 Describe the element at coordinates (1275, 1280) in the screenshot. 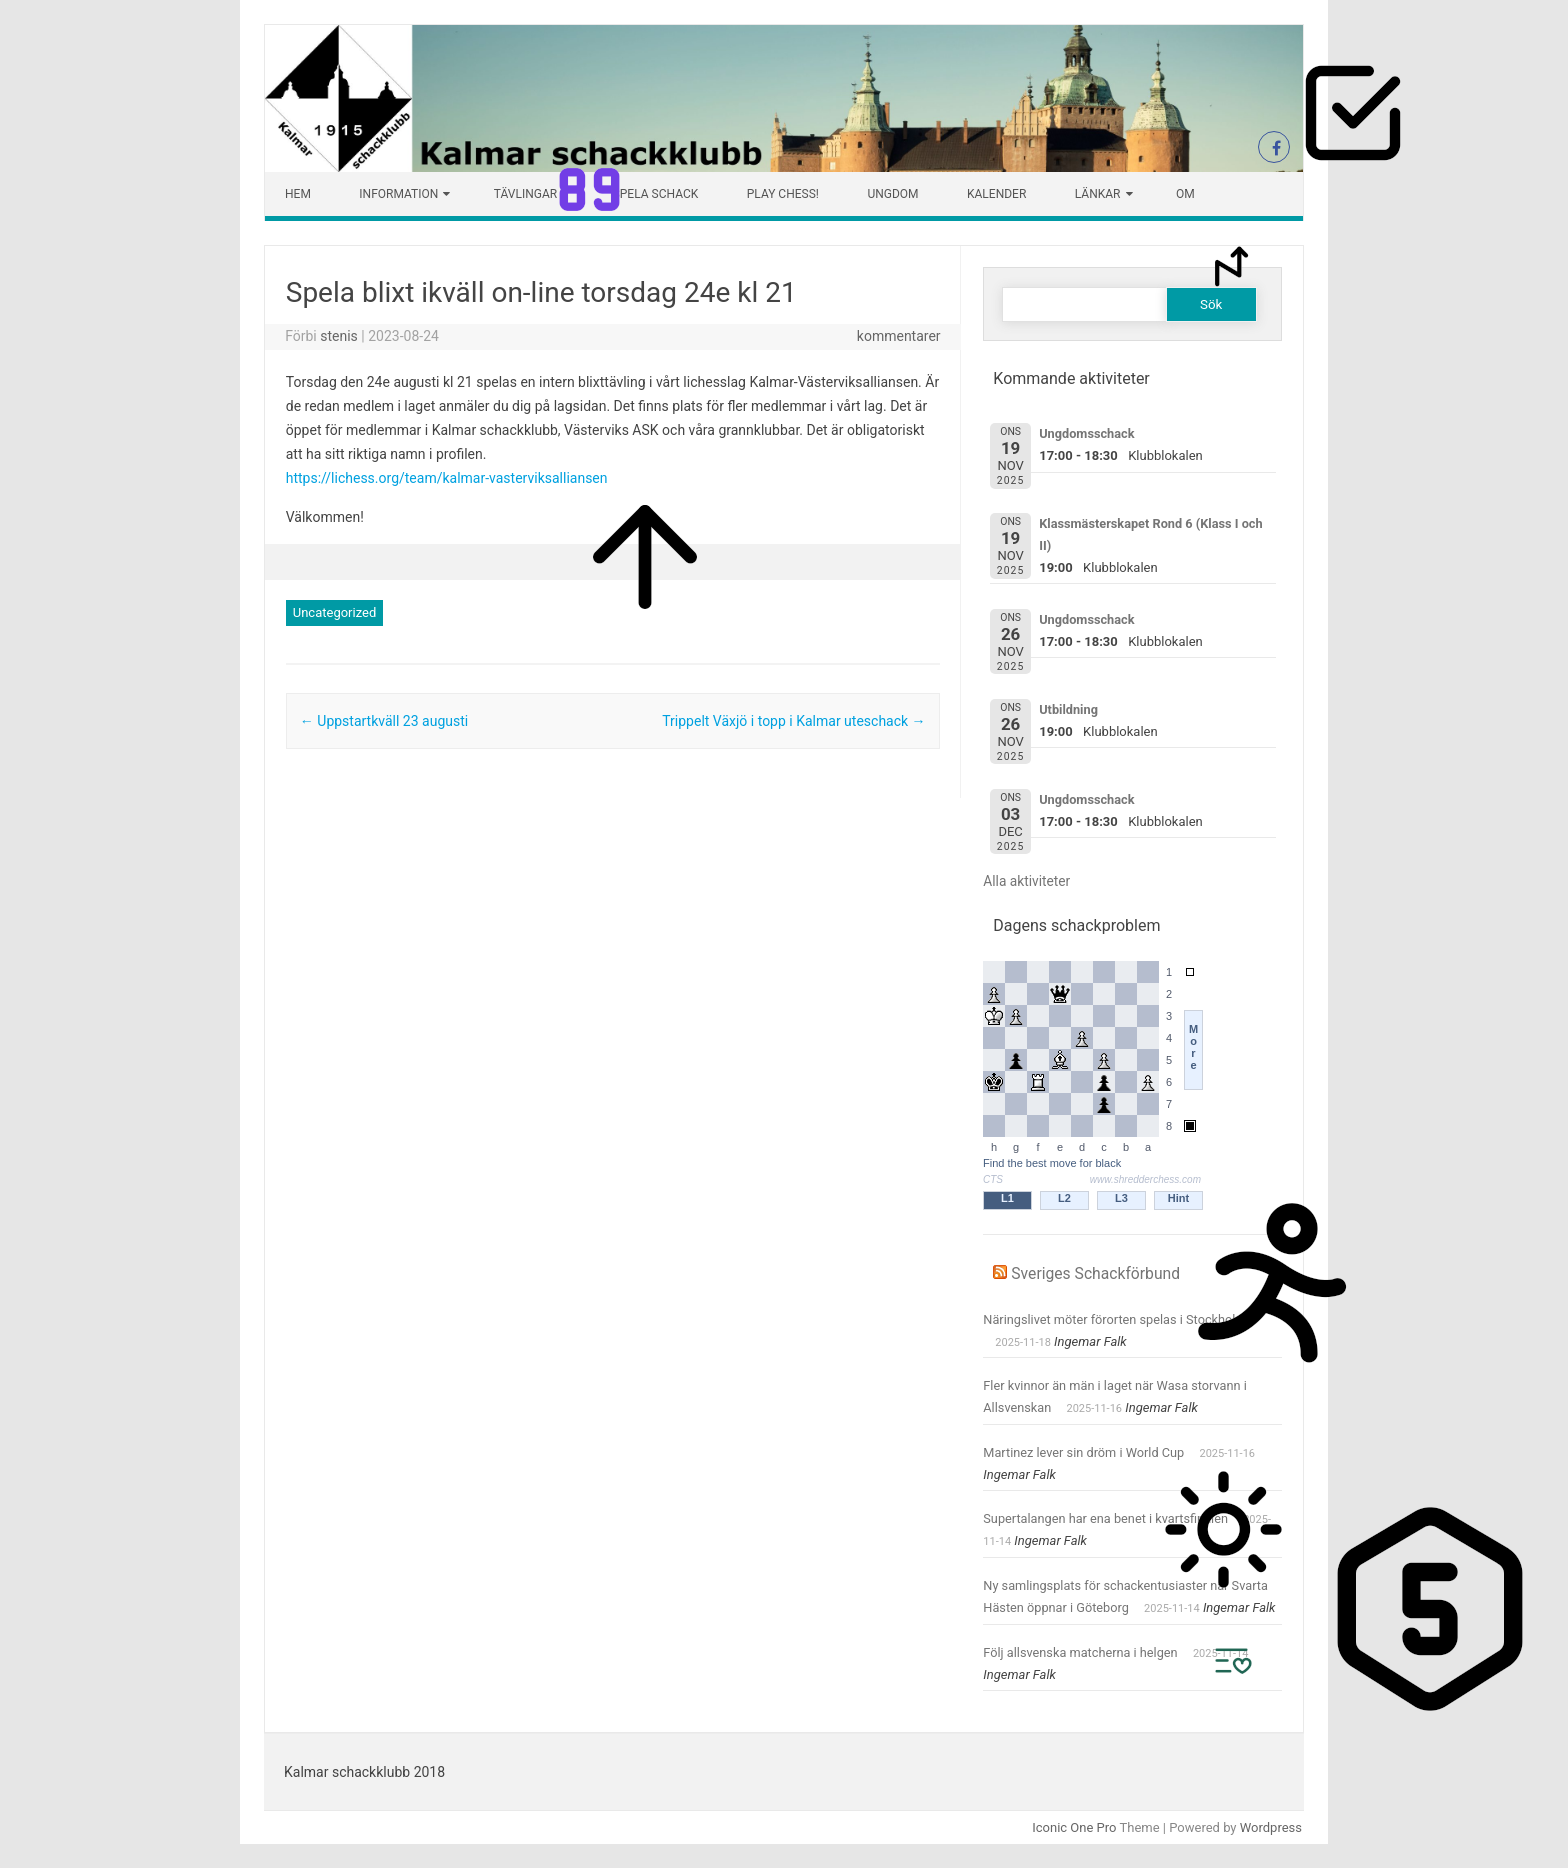

I see `start a running or fitness activity` at that location.